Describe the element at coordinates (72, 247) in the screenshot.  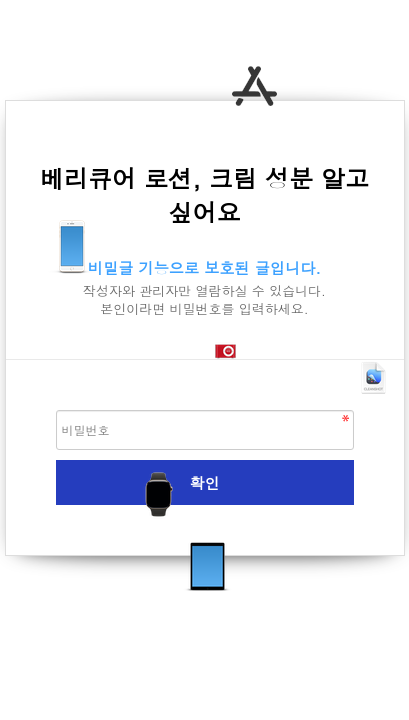
I see `iPhone 7 Plus device connected` at that location.